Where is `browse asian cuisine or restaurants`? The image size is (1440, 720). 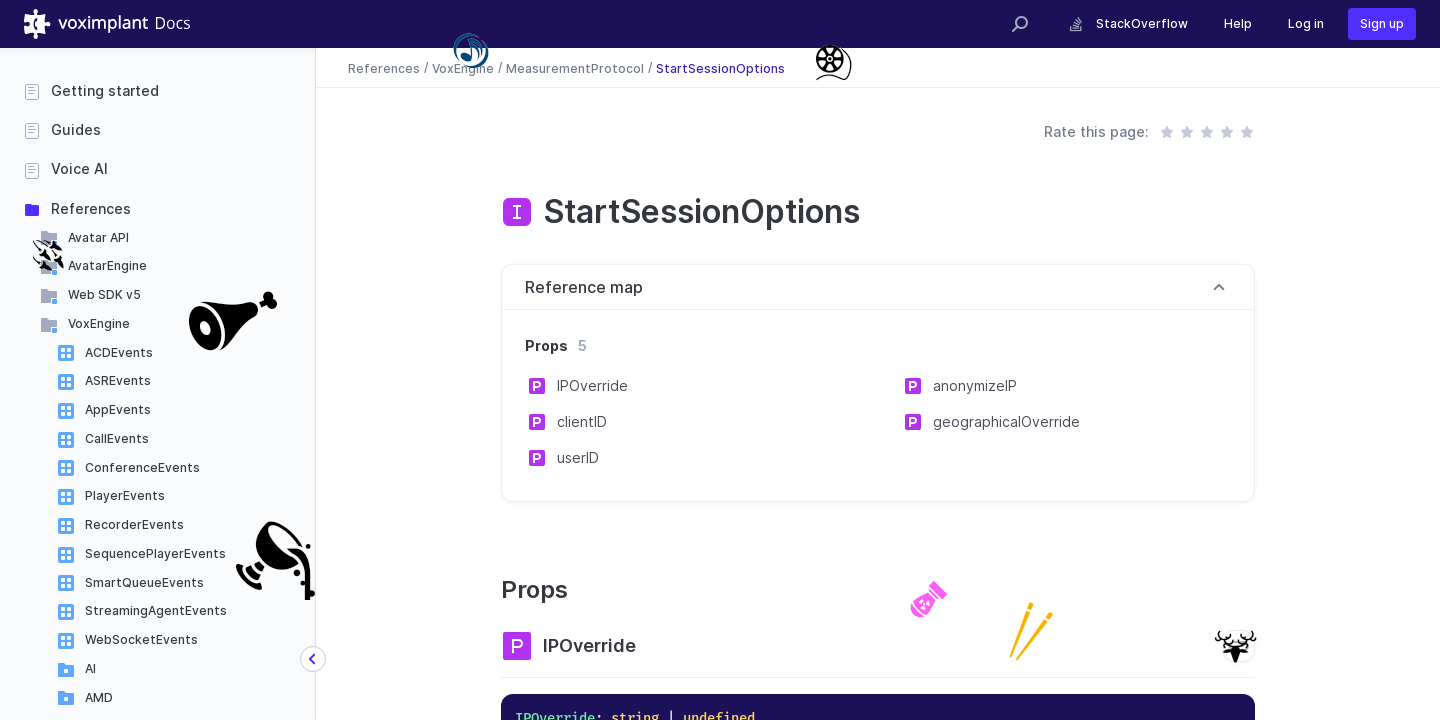
browse asian cuisine or restaurants is located at coordinates (1031, 632).